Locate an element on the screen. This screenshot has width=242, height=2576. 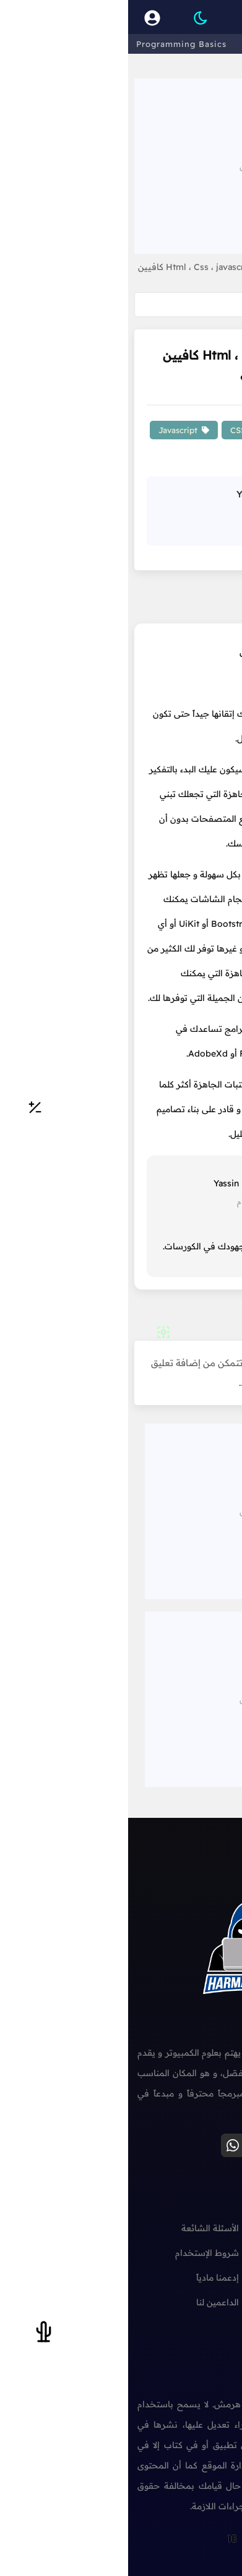
activate camera or photo sensor is located at coordinates (163, 1332).